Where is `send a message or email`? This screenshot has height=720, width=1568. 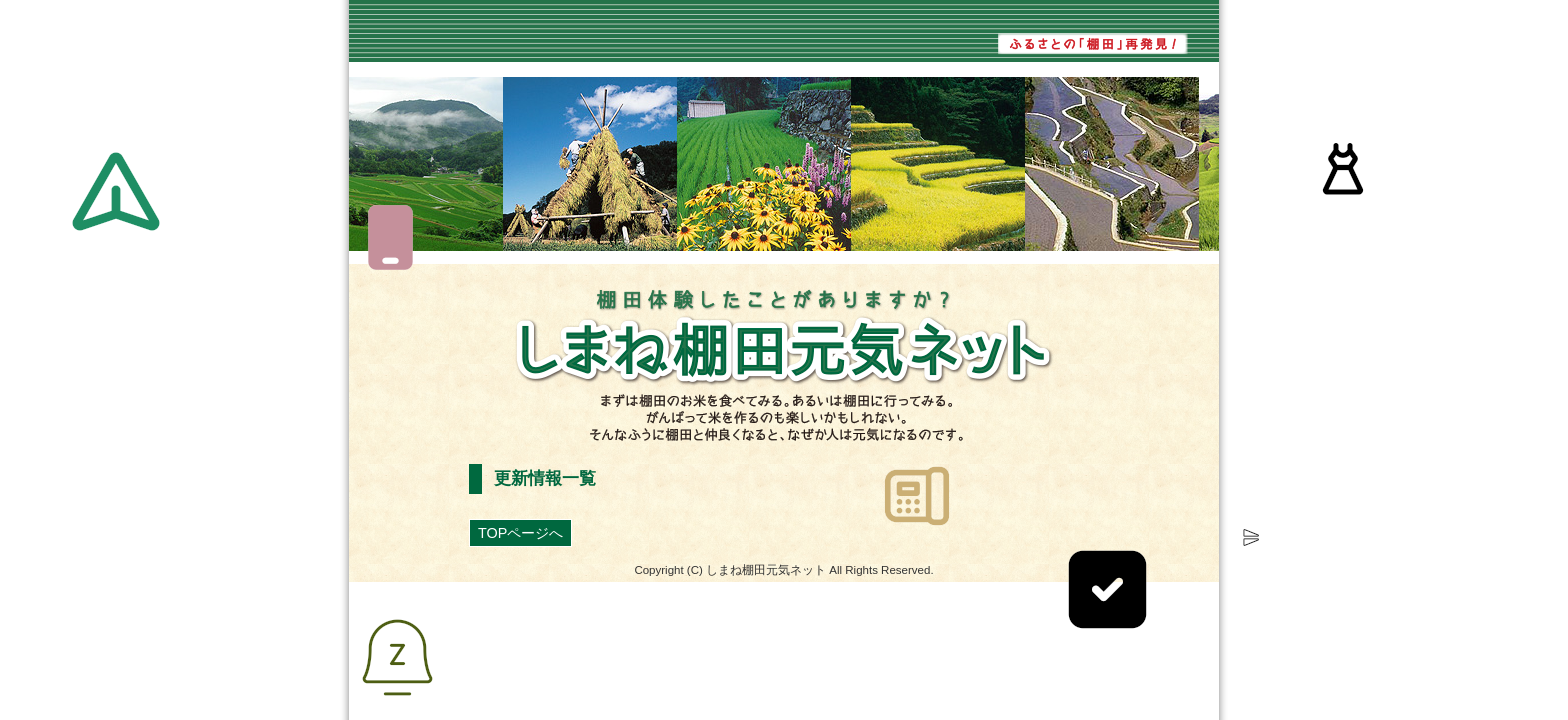 send a message or email is located at coordinates (116, 193).